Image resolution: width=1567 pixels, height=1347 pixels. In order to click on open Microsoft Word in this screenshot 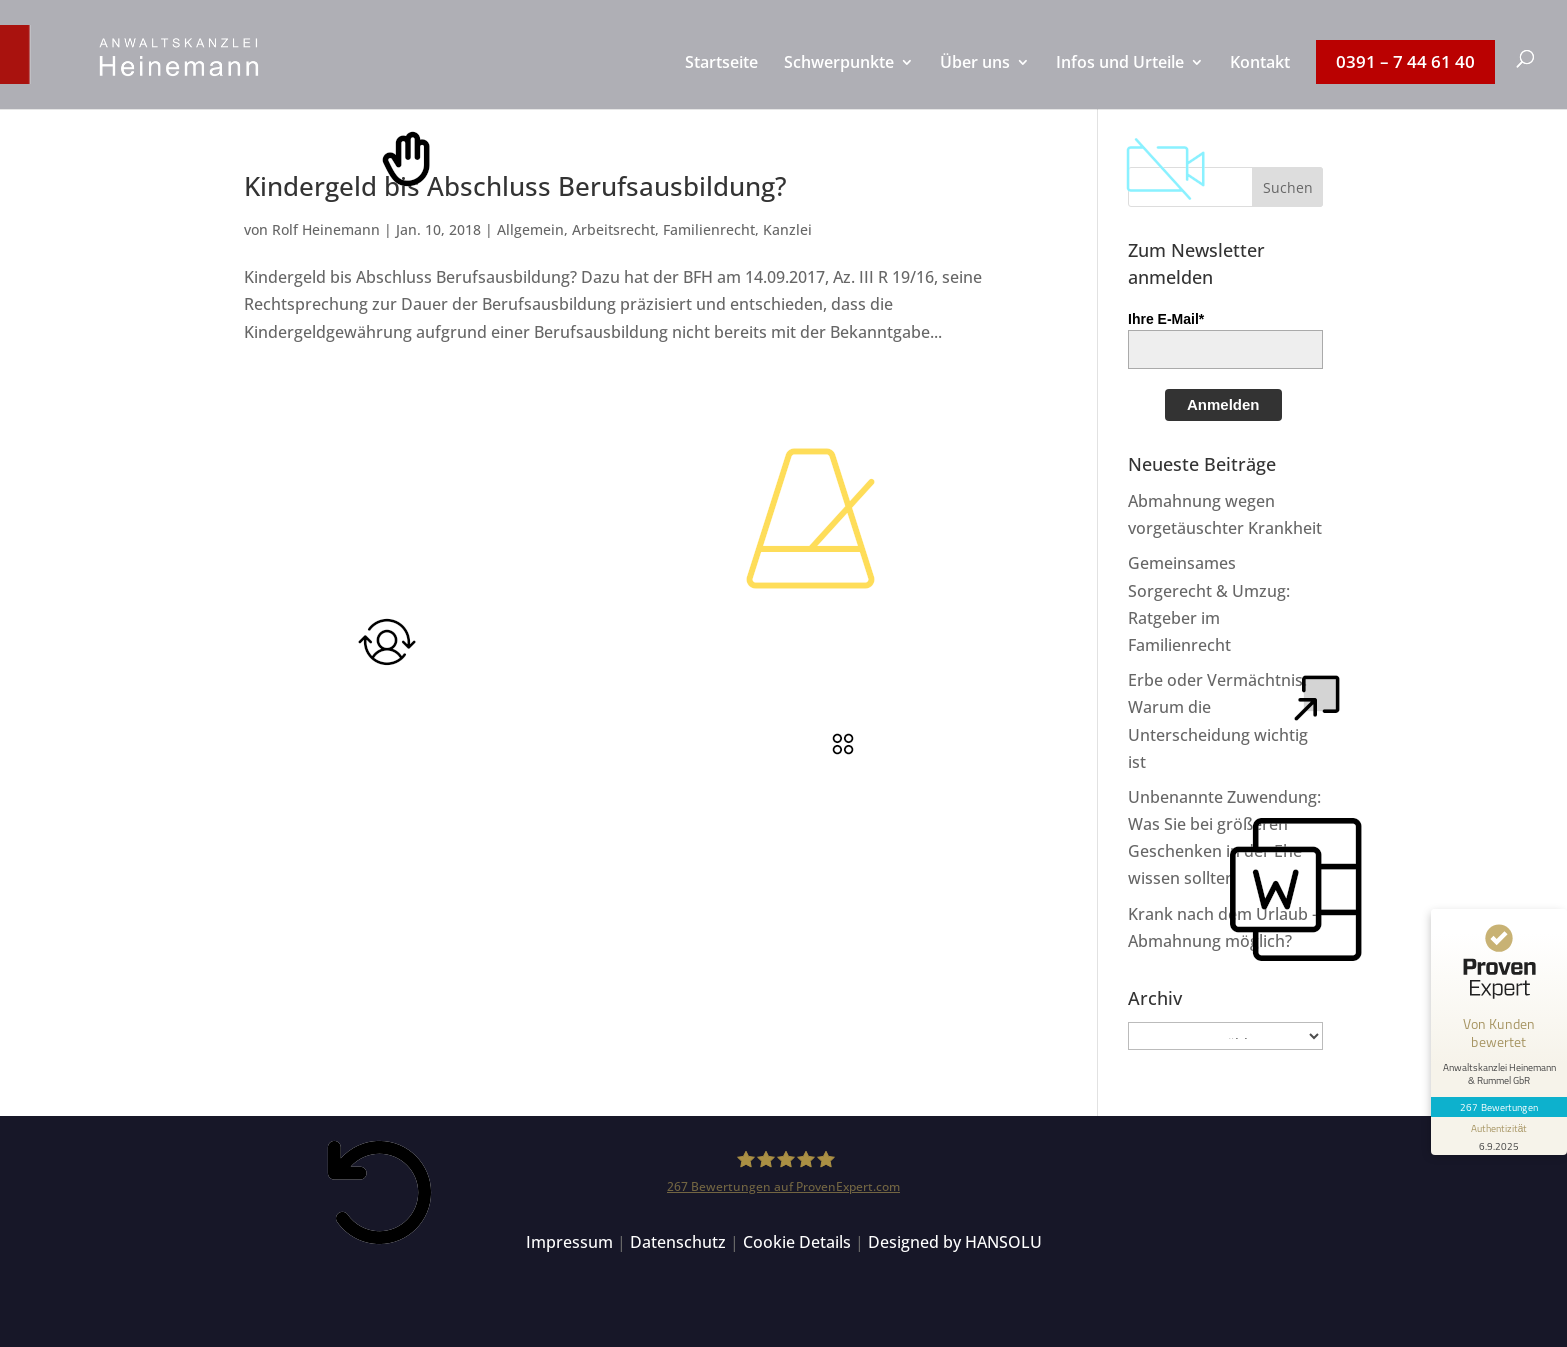, I will do `click(1301, 889)`.